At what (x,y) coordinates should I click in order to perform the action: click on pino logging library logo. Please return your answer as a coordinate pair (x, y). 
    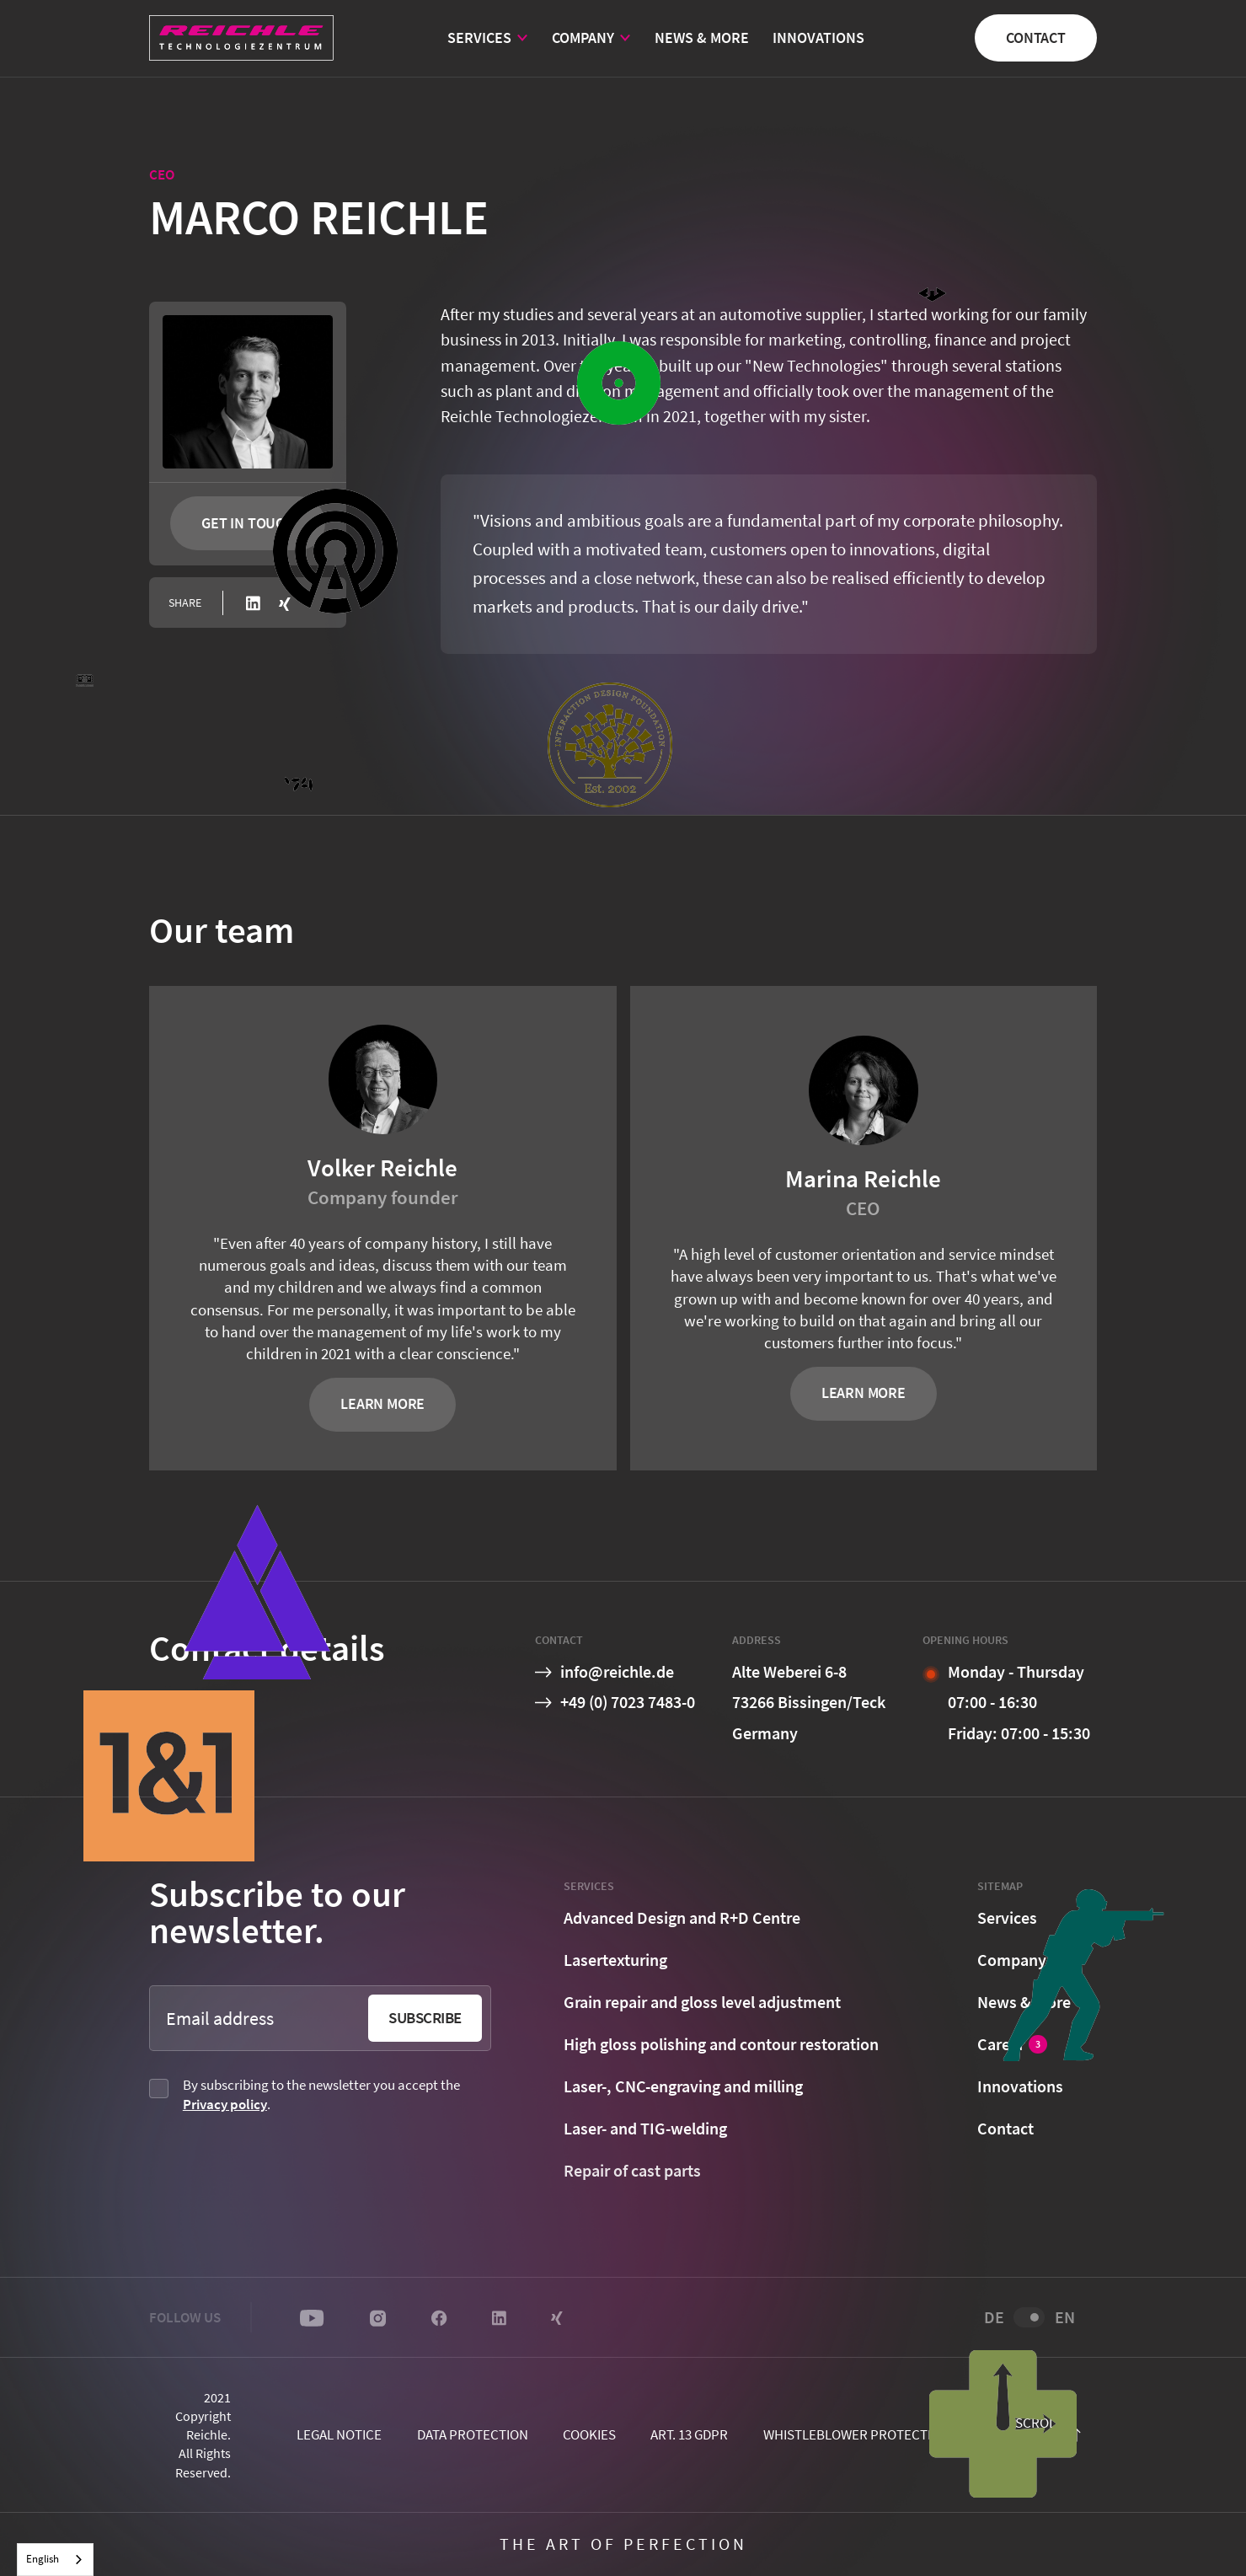
    Looking at the image, I should click on (257, 1592).